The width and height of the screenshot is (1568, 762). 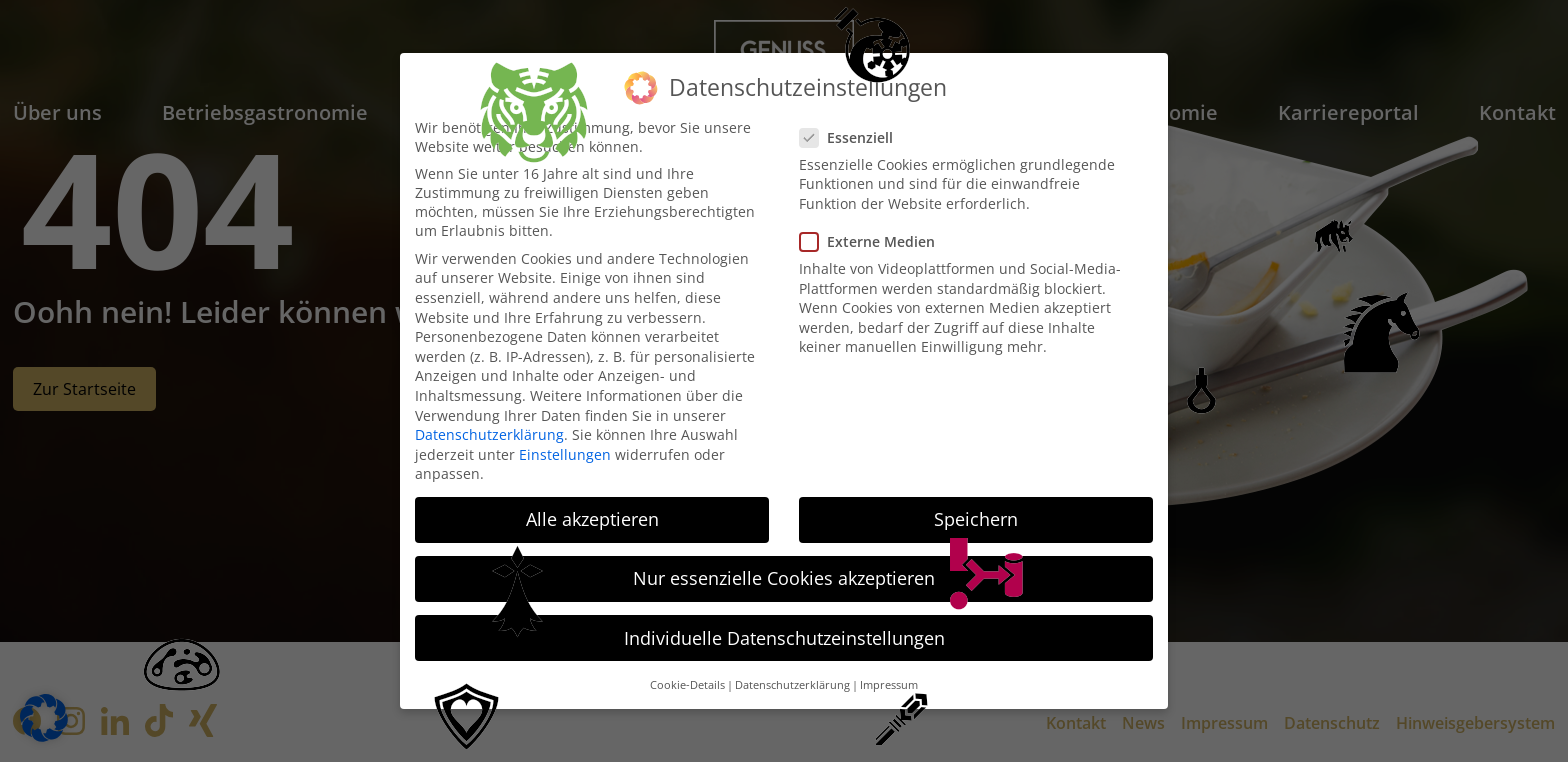 What do you see at coordinates (902, 719) in the screenshot?
I see `cast a spell or use magic ability` at bounding box center [902, 719].